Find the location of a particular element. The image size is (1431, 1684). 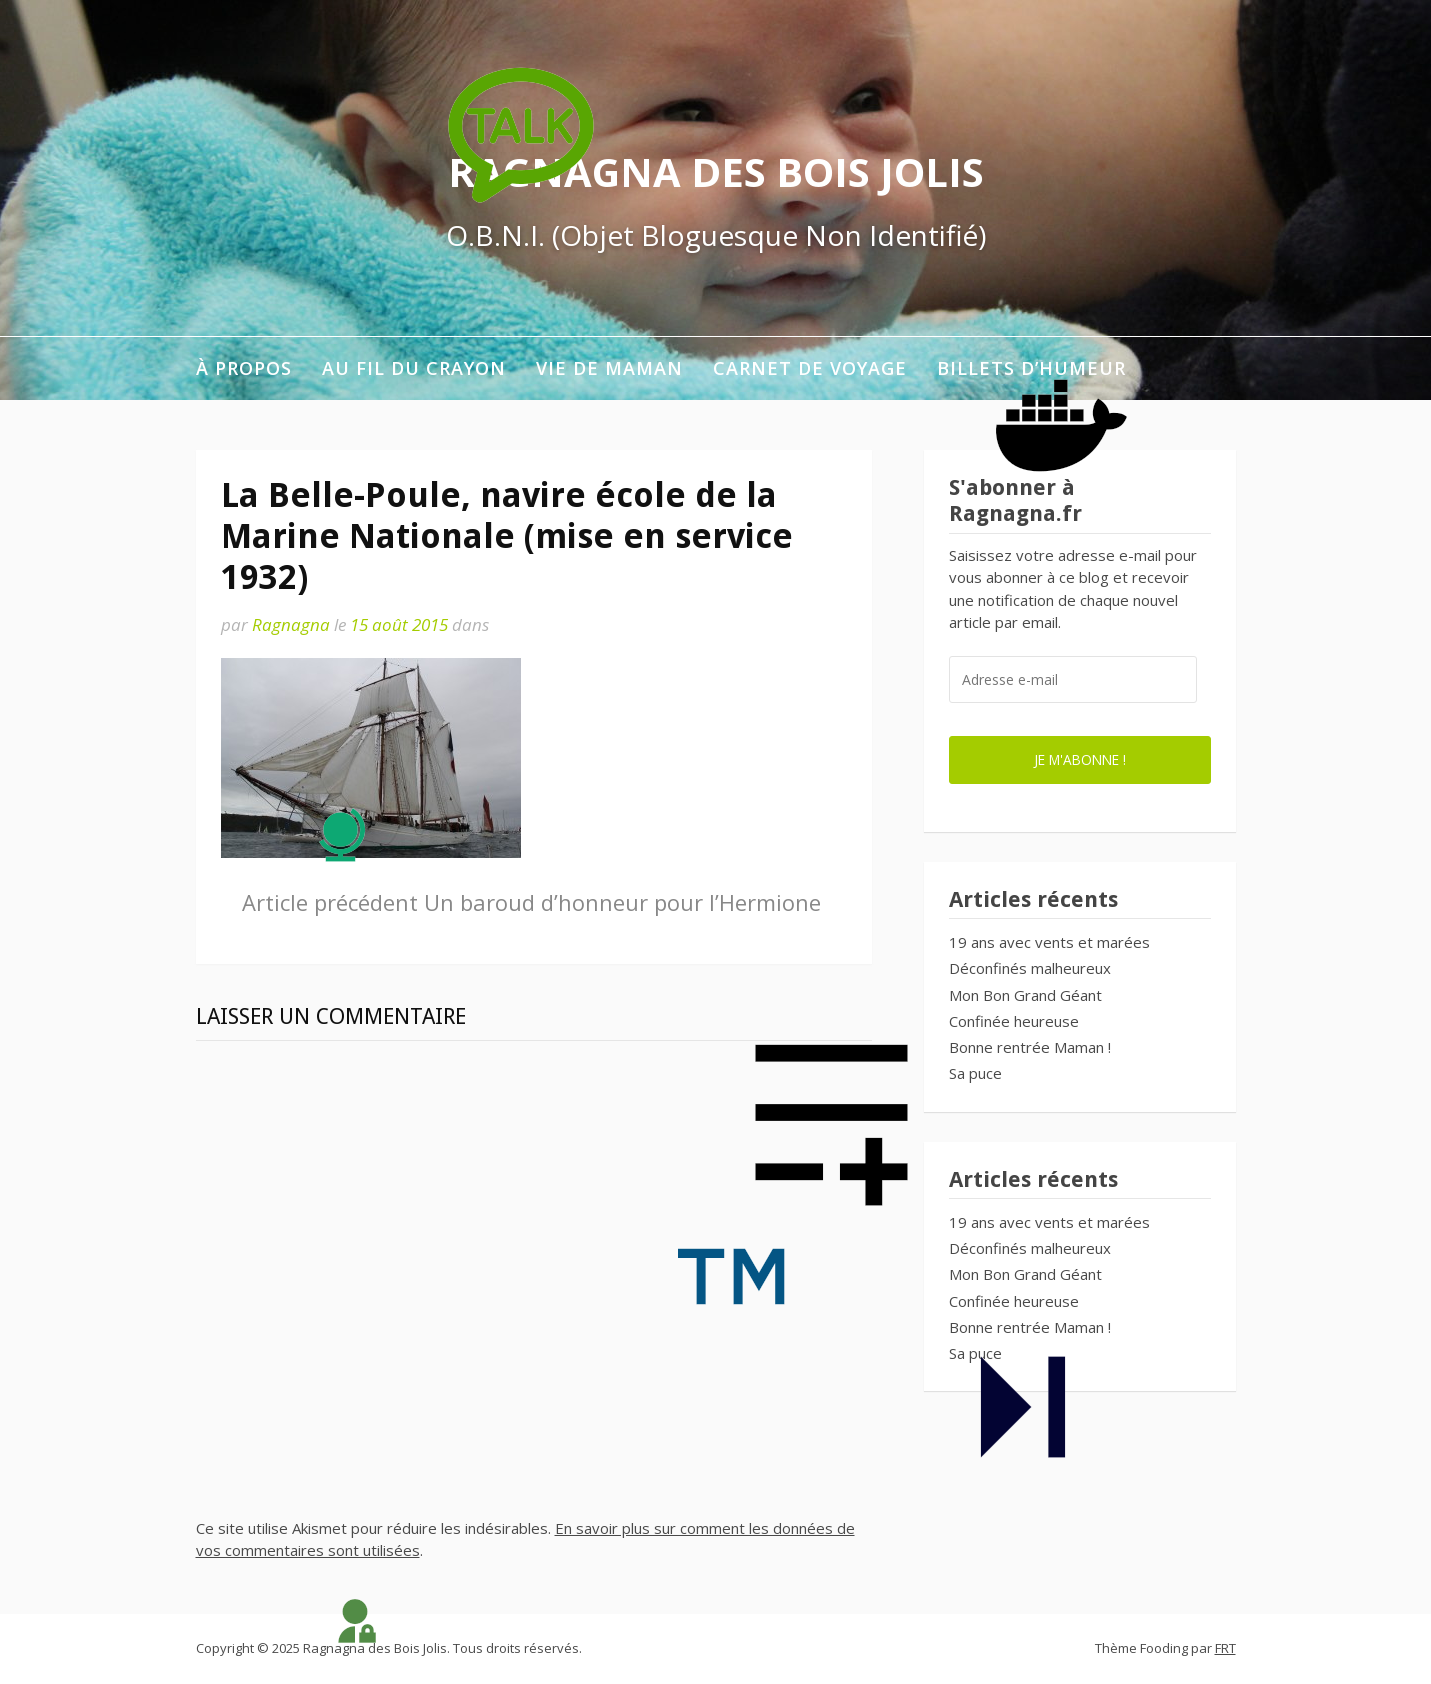

docker container platform logo is located at coordinates (1061, 425).